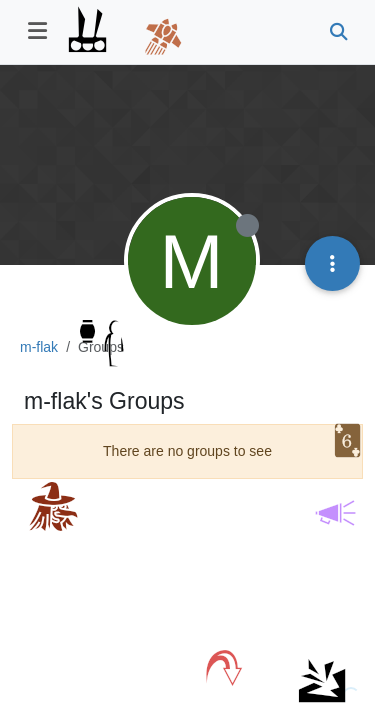 The height and width of the screenshot is (720, 375). What do you see at coordinates (347, 440) in the screenshot?
I see `six of clubs playing card` at bounding box center [347, 440].